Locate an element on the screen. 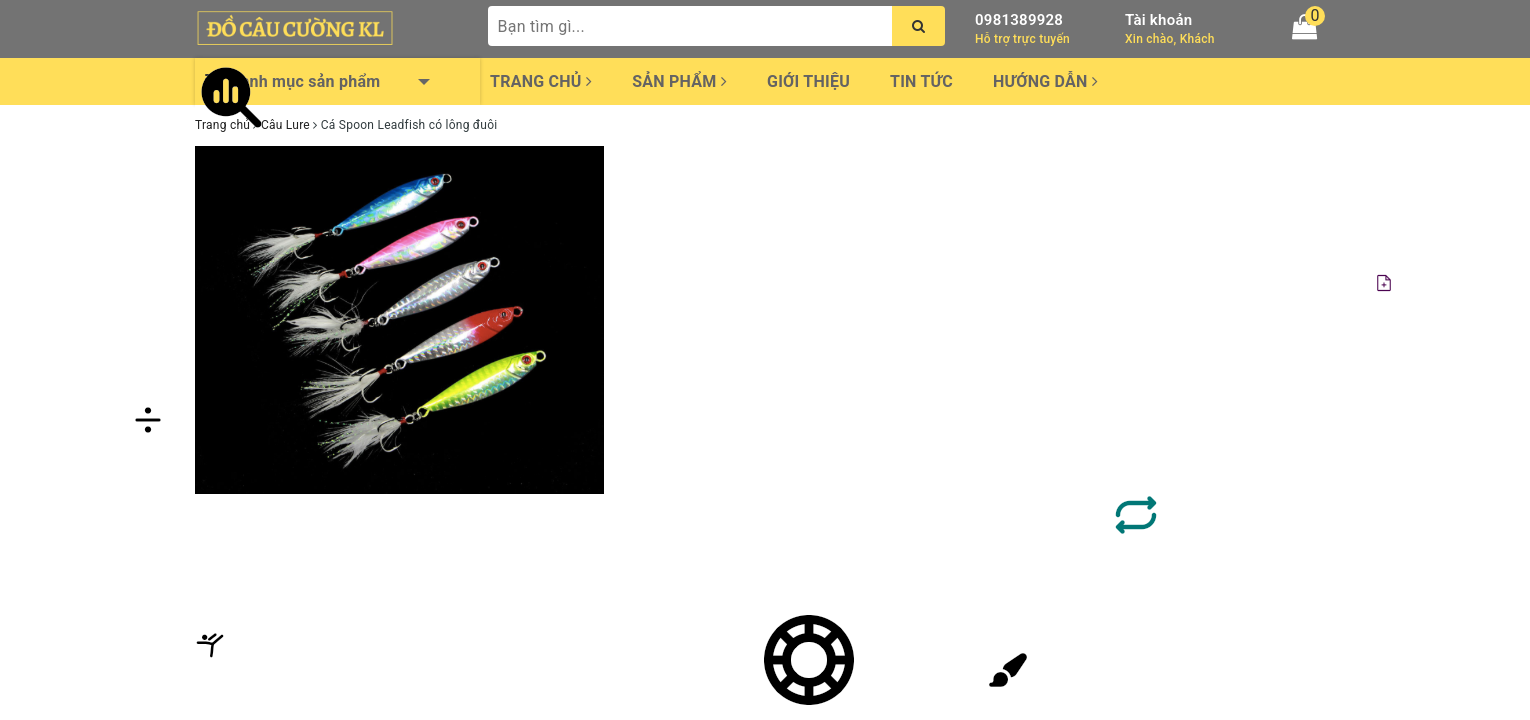  analyze data or view analytics is located at coordinates (231, 97).